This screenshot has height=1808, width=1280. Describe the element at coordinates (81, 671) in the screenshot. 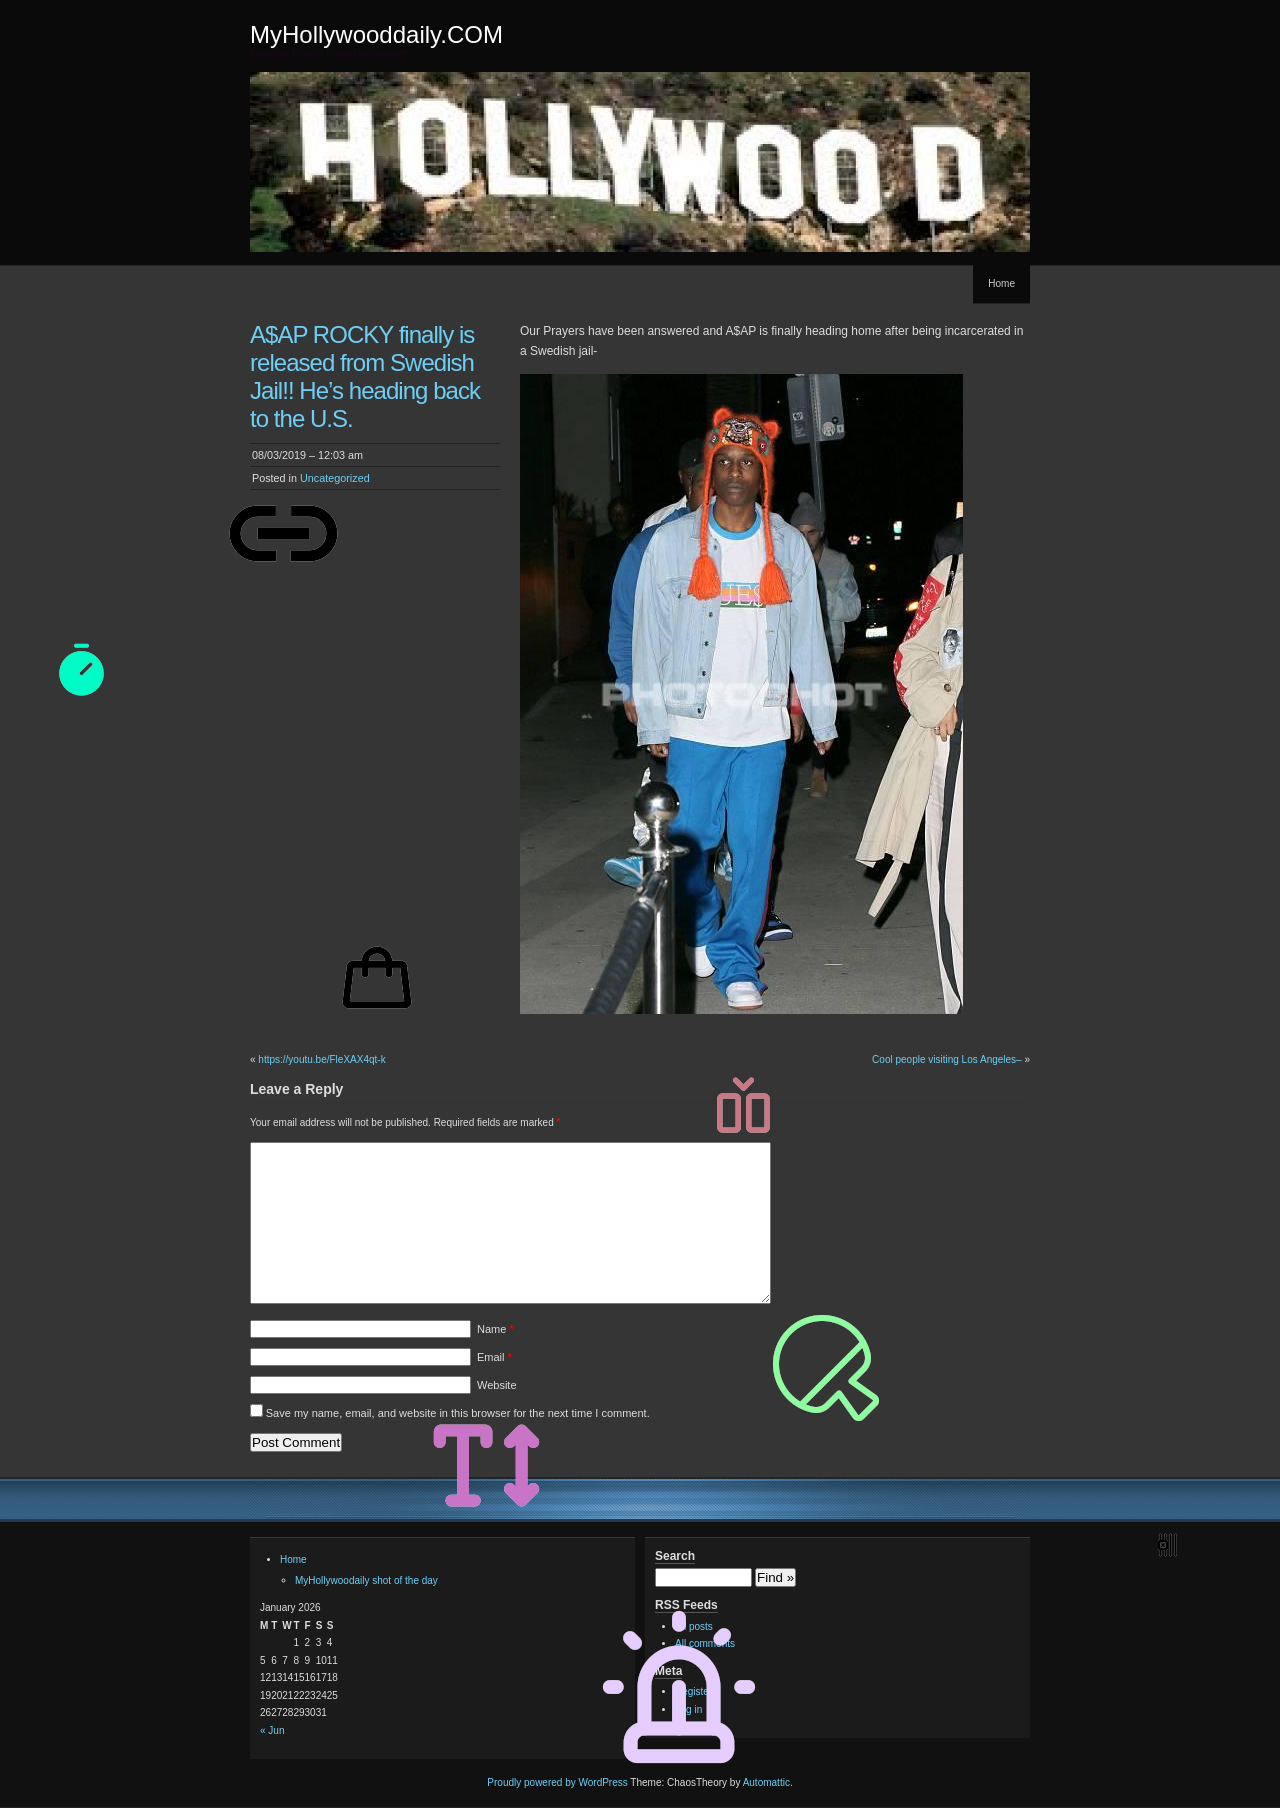

I see `set a countdown timer` at that location.